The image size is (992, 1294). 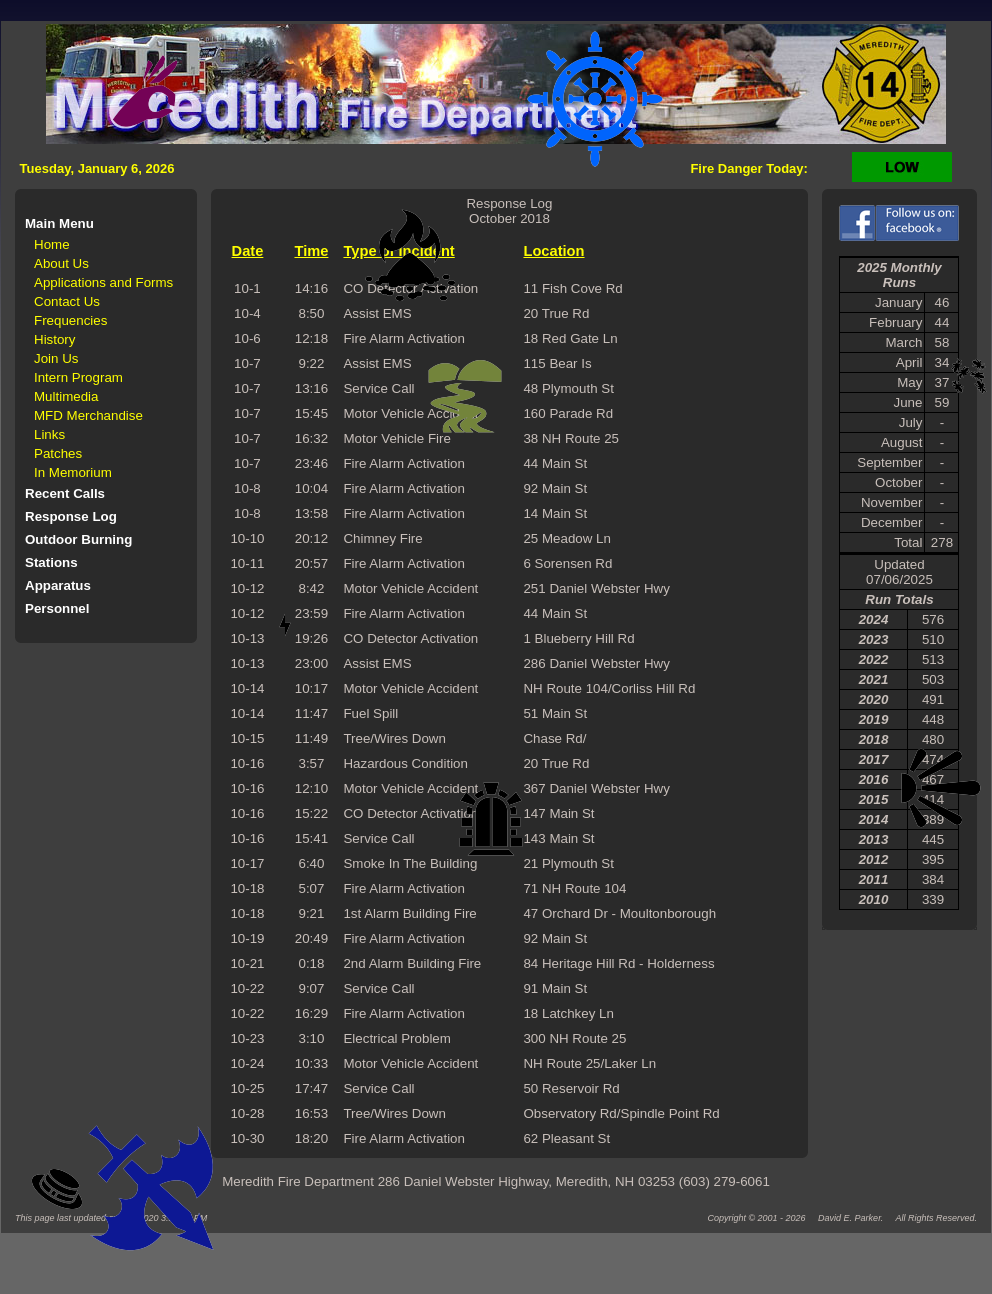 What do you see at coordinates (595, 99) in the screenshot?
I see `navigate to sailing or nautical settings` at bounding box center [595, 99].